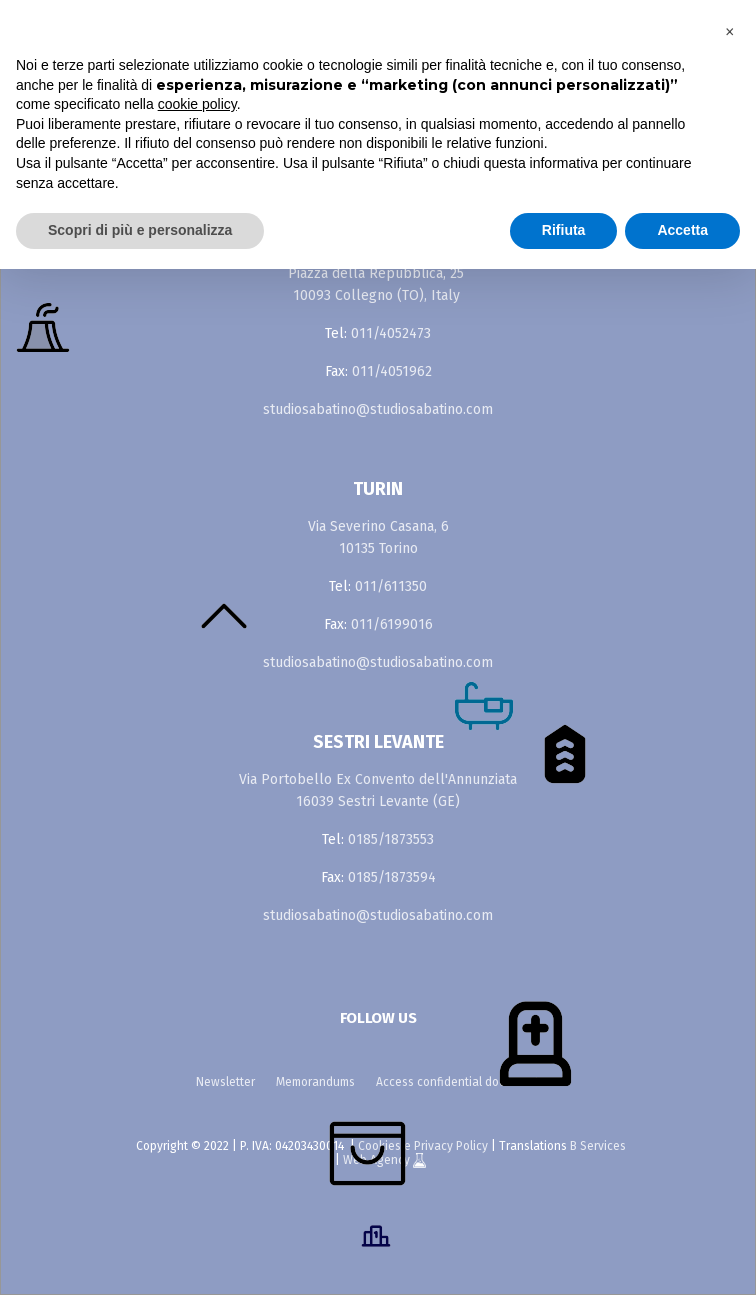 The image size is (756, 1295). Describe the element at coordinates (376, 1236) in the screenshot. I see `view leaderboard rankings` at that location.